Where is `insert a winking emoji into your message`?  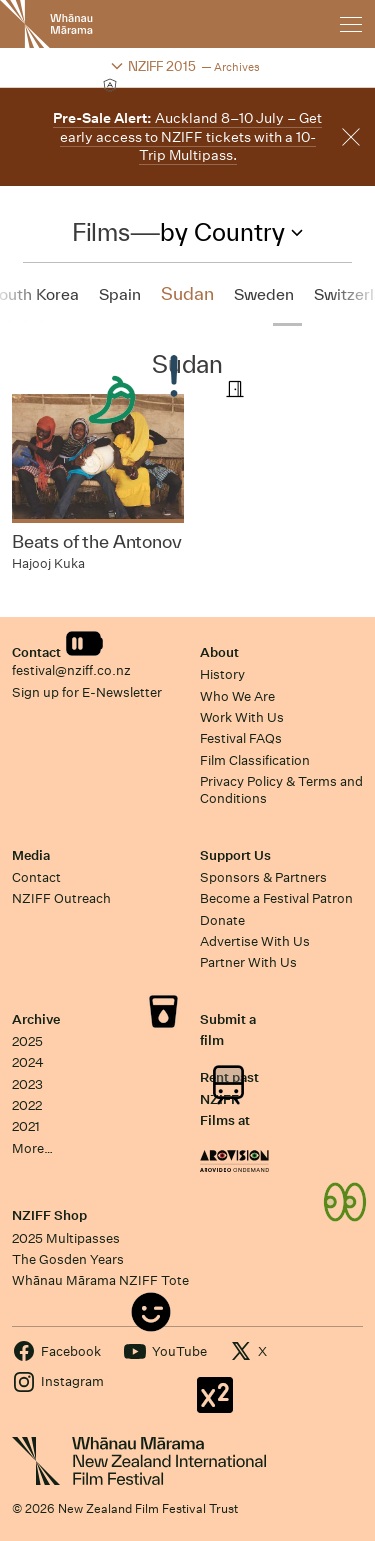
insert a winking emoji into your message is located at coordinates (151, 1312).